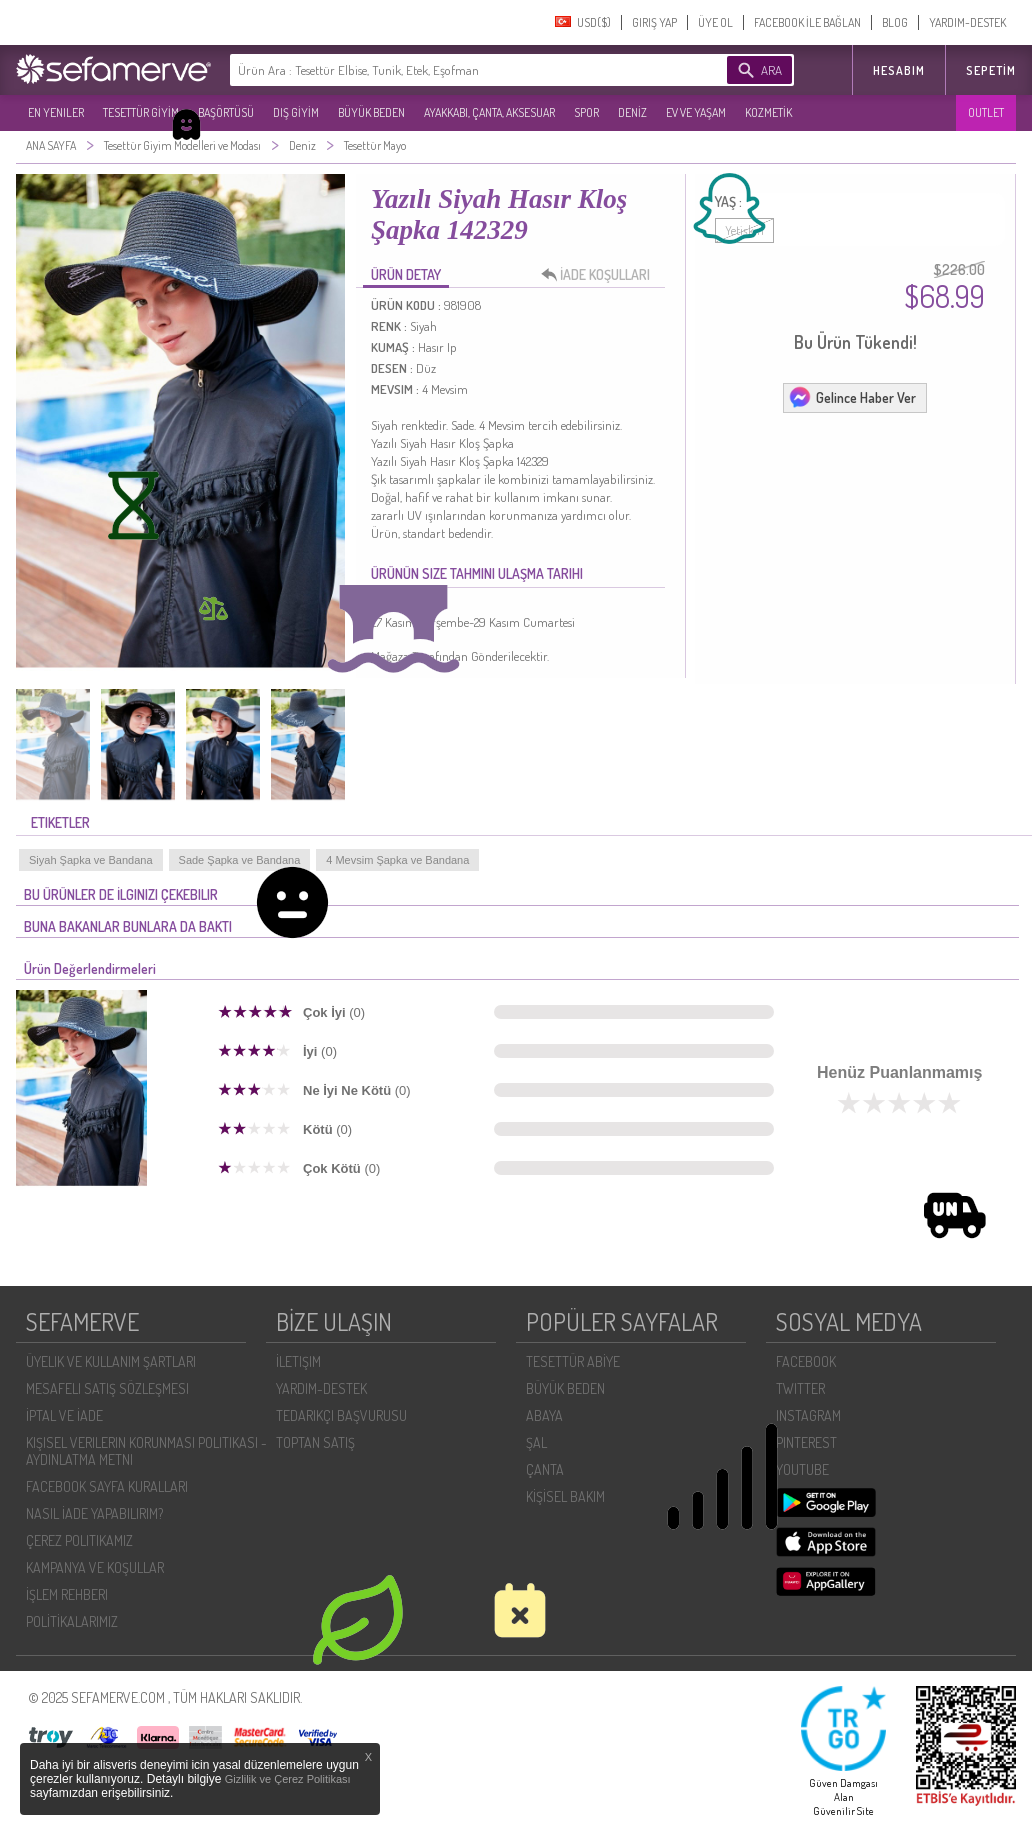 Image resolution: width=1032 pixels, height=1833 pixels. Describe the element at coordinates (393, 625) in the screenshot. I see `indicates a bridge or water crossing location` at that location.